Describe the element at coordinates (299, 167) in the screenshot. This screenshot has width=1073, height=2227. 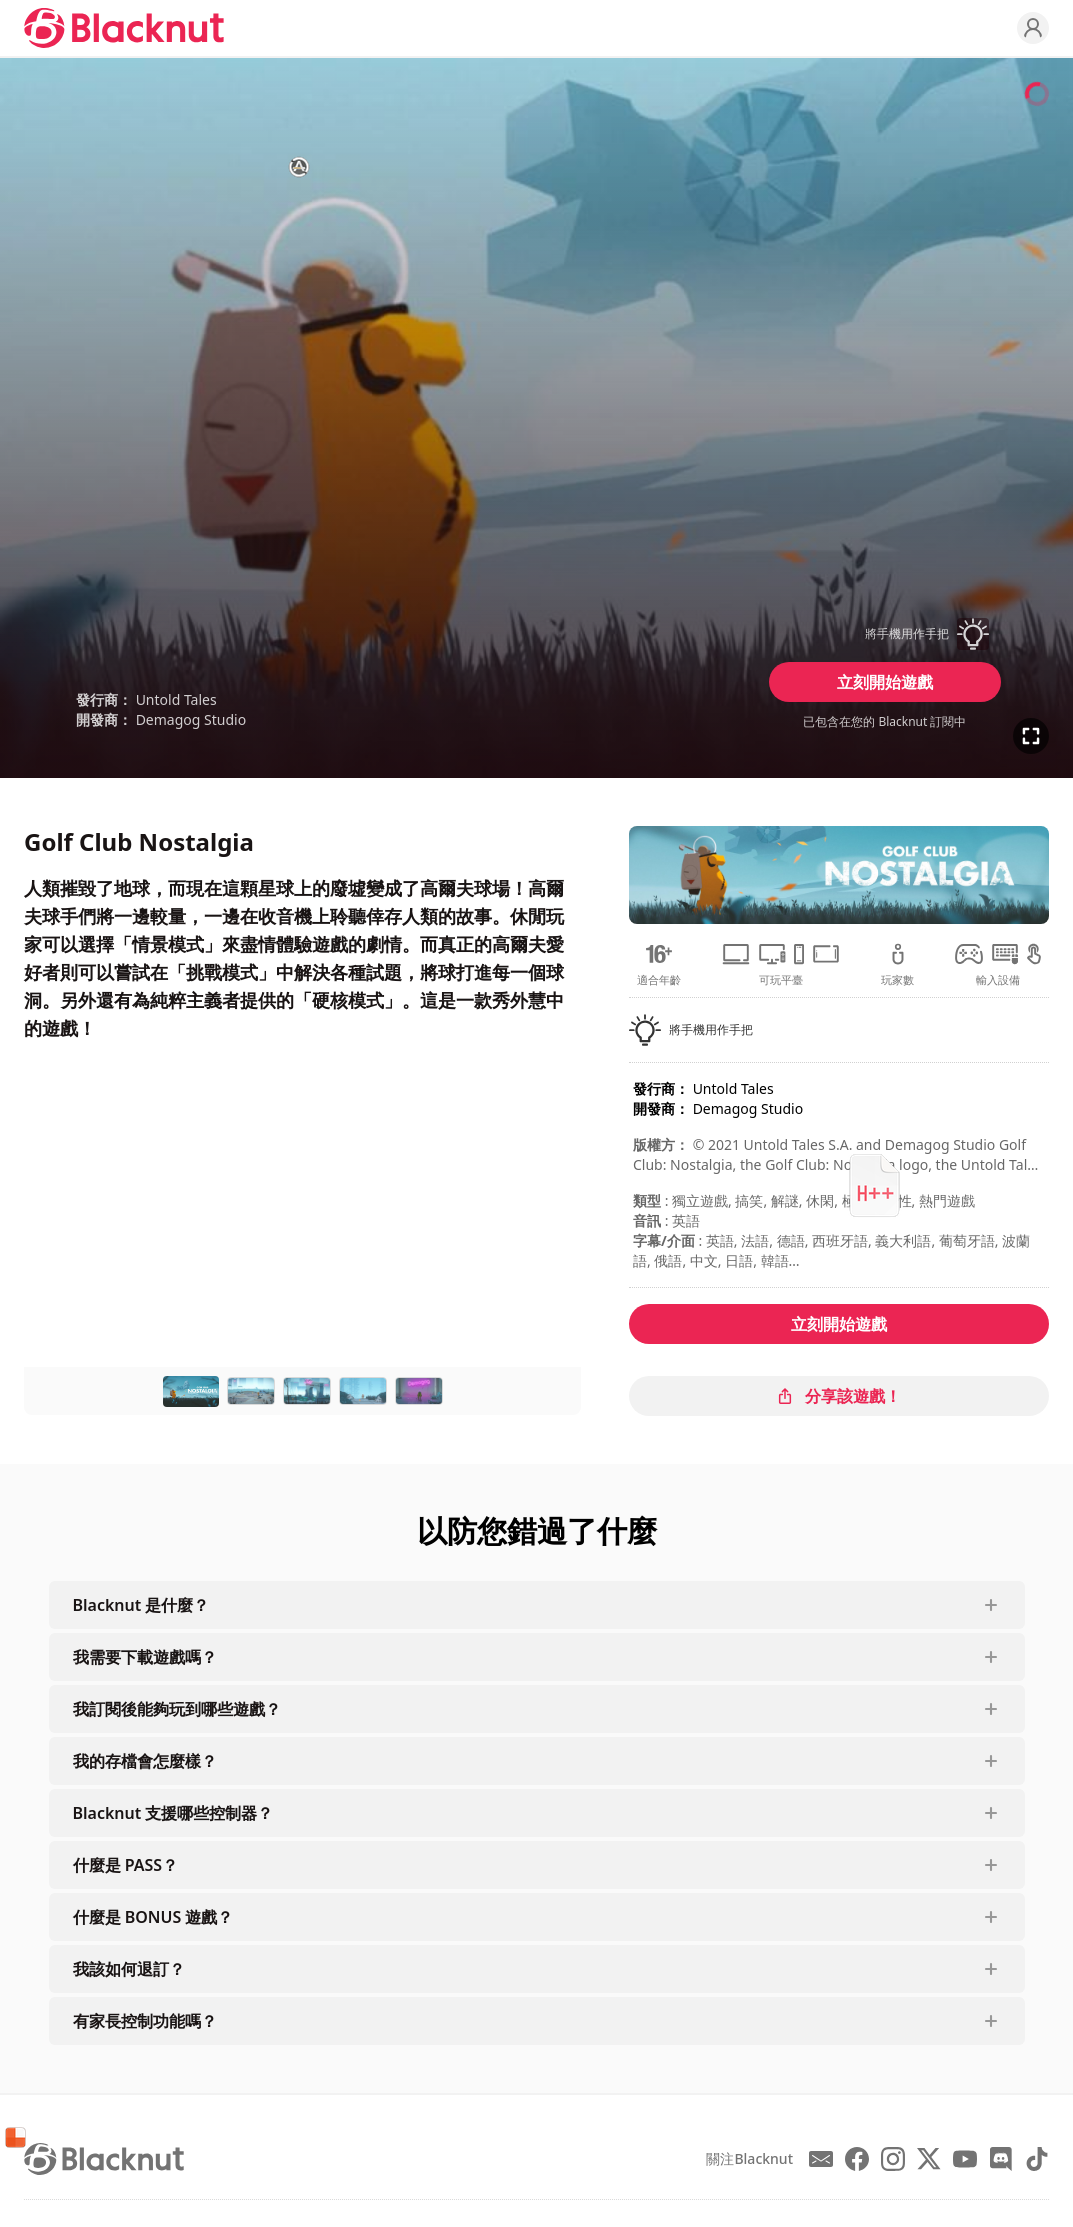
I see `open the software update manager` at that location.